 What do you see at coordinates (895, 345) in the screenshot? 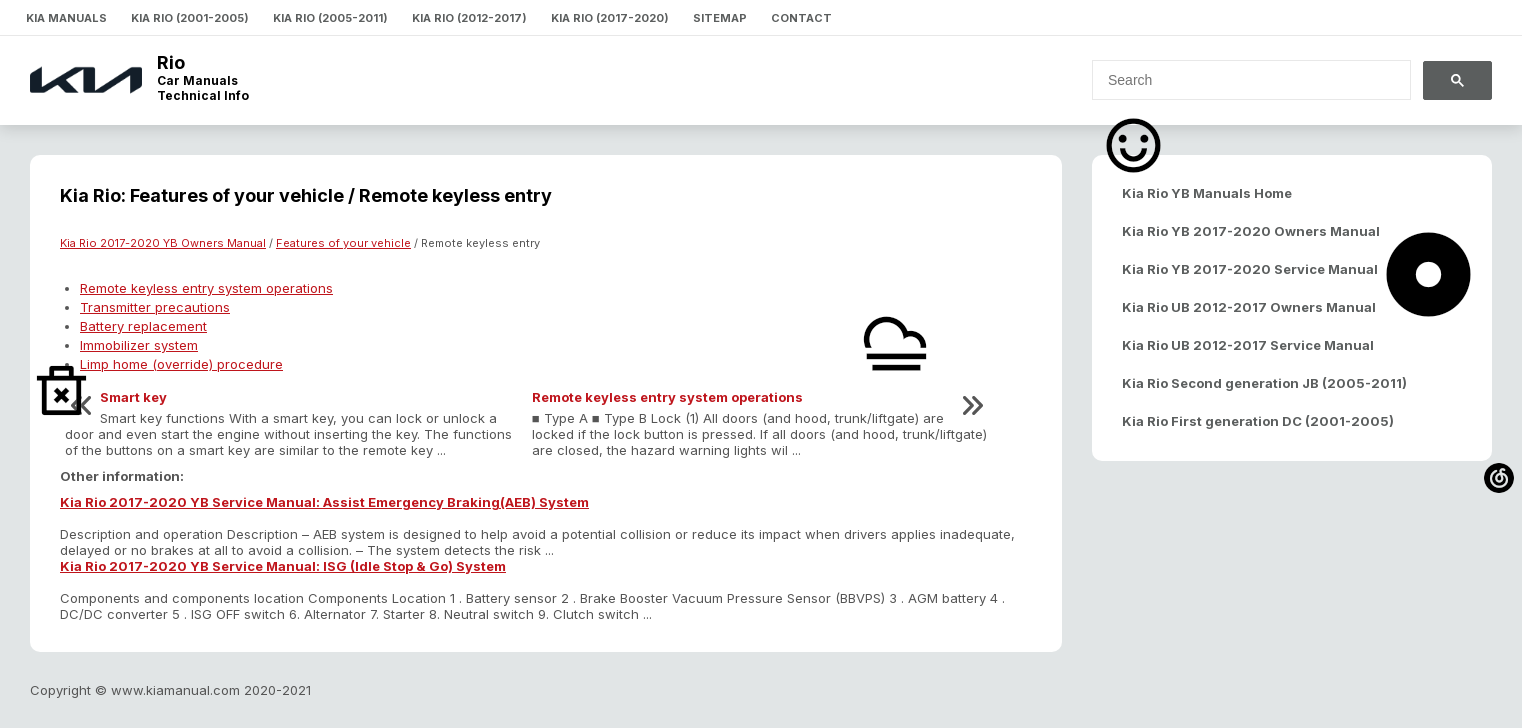
I see `indicates foggy weather conditions` at bounding box center [895, 345].